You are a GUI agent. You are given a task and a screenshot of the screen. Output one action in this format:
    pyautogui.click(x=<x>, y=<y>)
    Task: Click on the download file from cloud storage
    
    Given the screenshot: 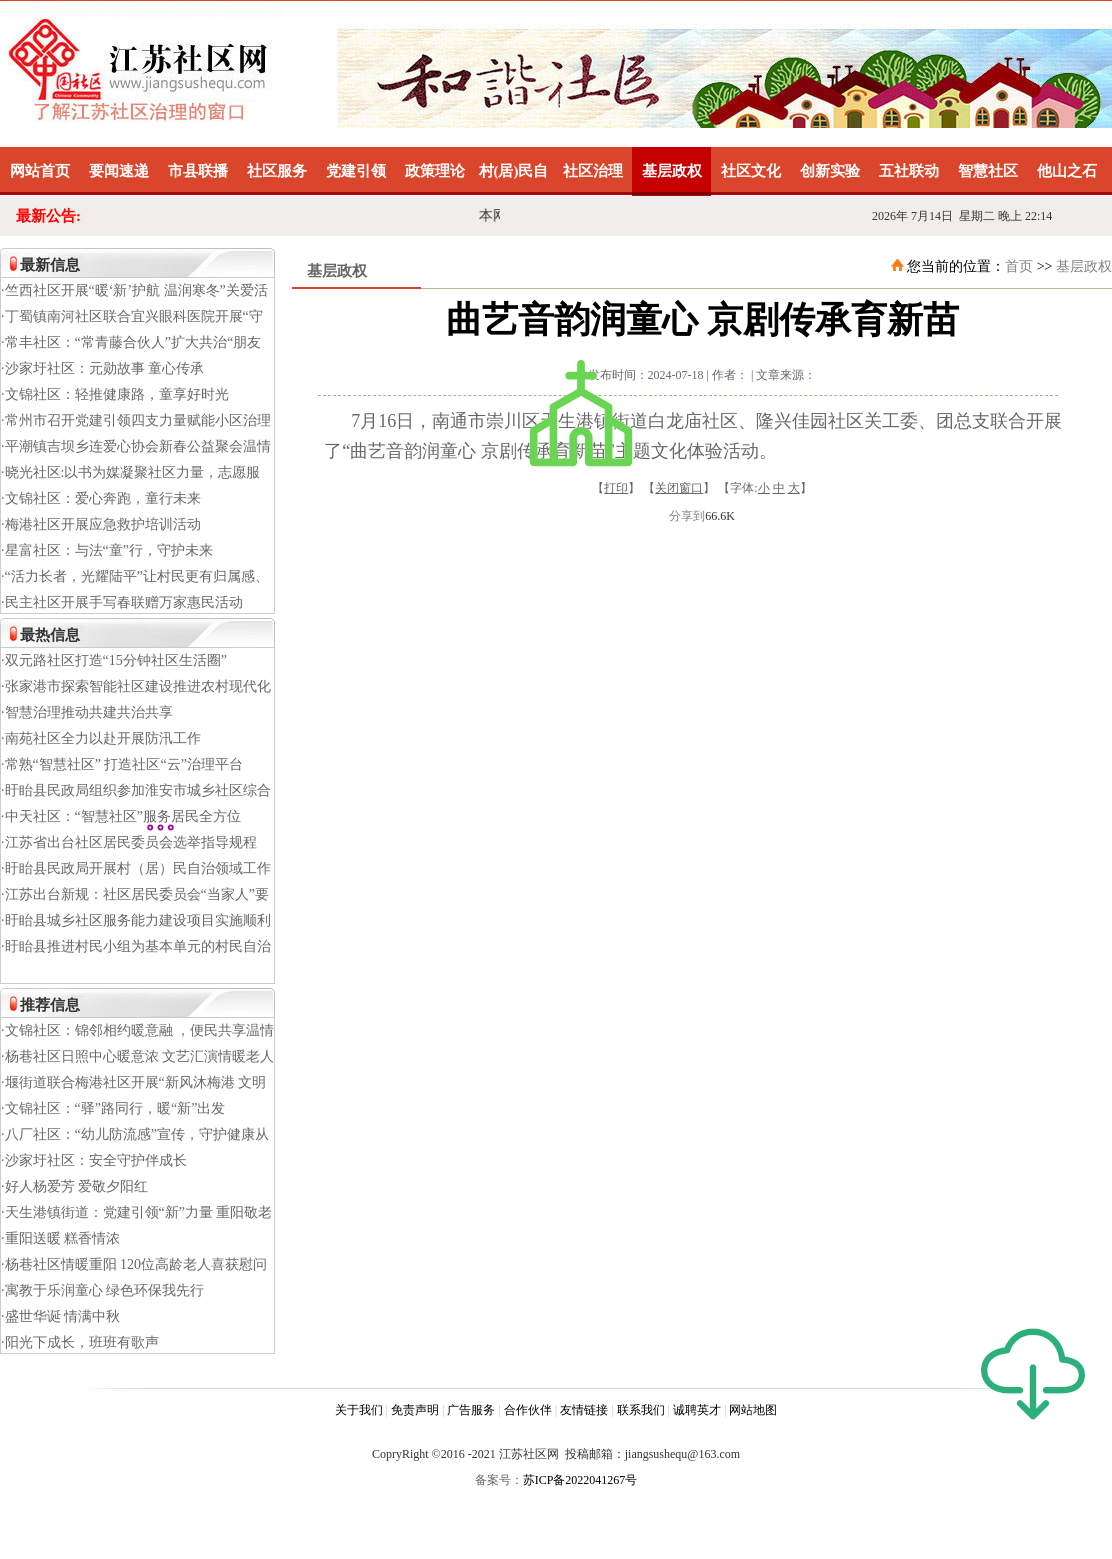 What is the action you would take?
    pyautogui.click(x=1033, y=1374)
    